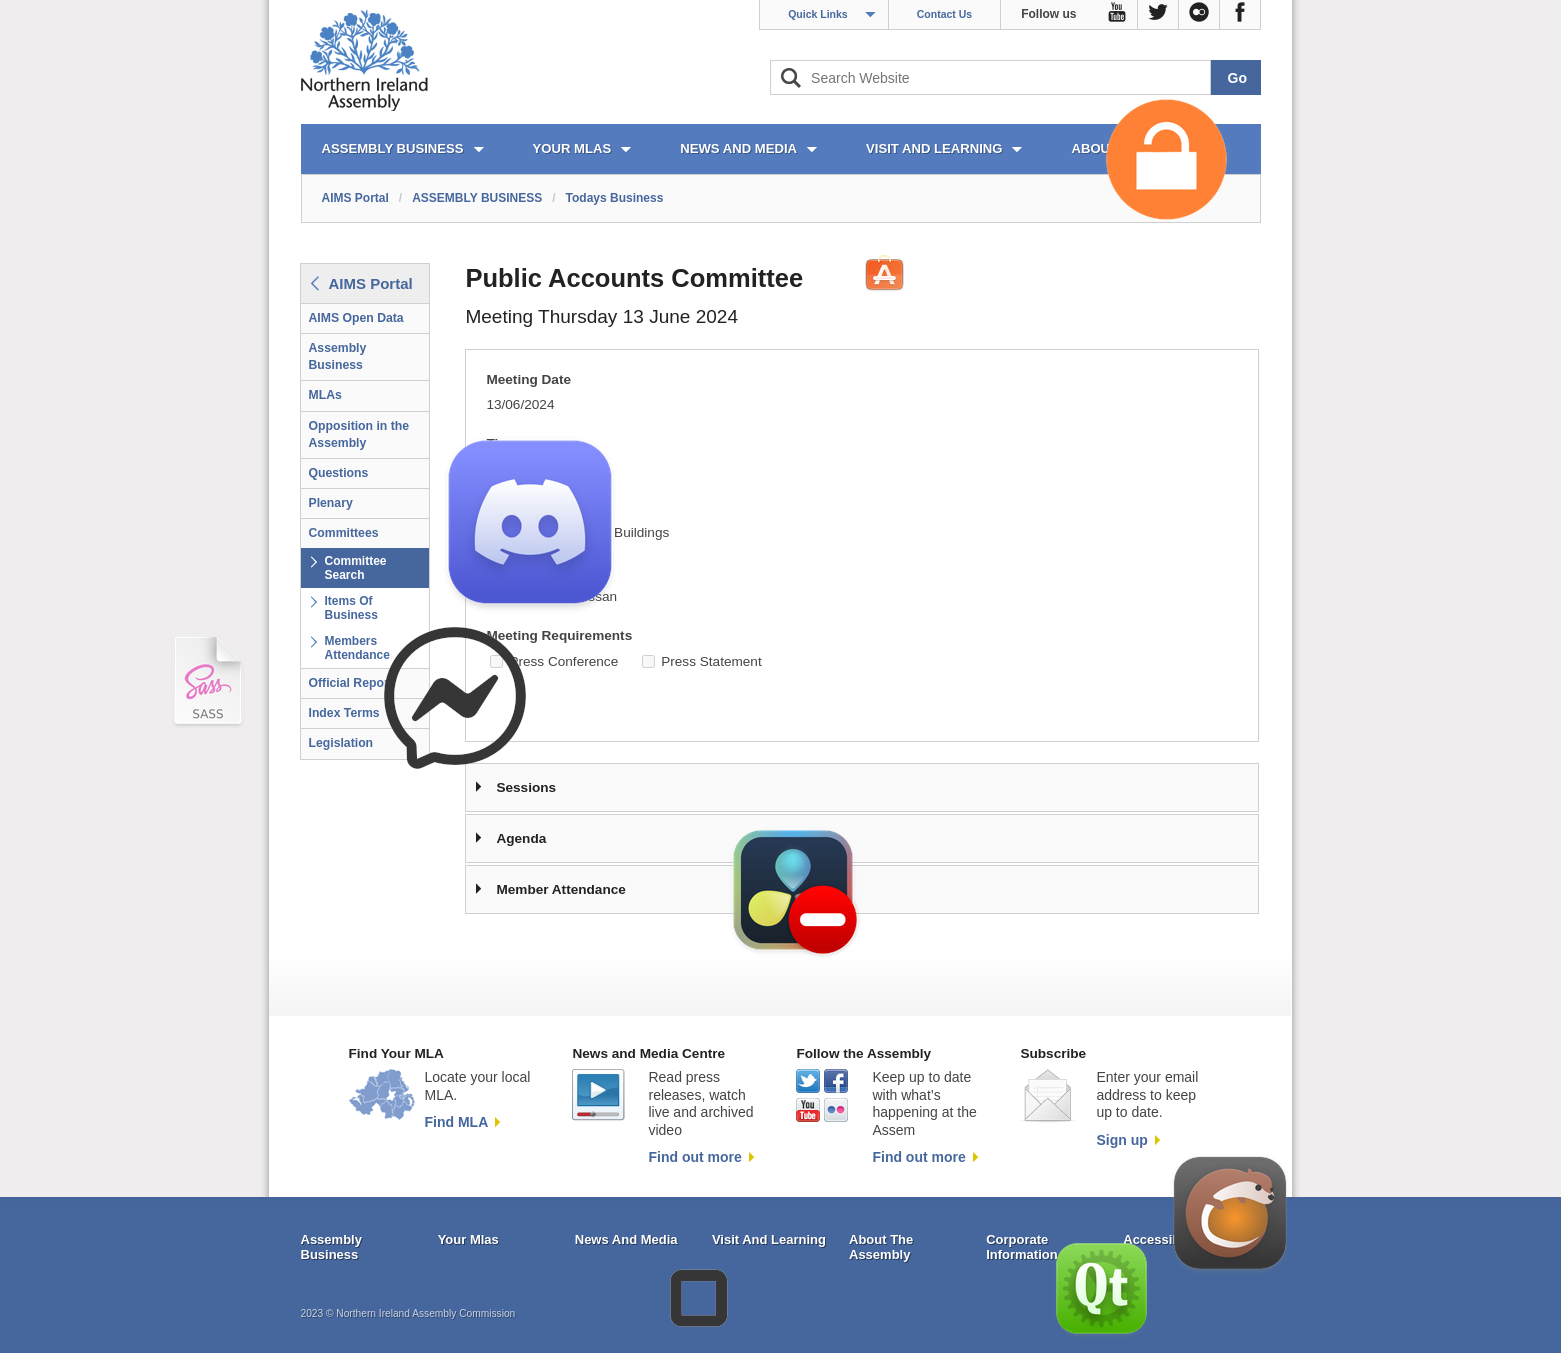 The height and width of the screenshot is (1353, 1561). Describe the element at coordinates (750, 1247) in the screenshot. I see `stop or halt current media playback` at that location.